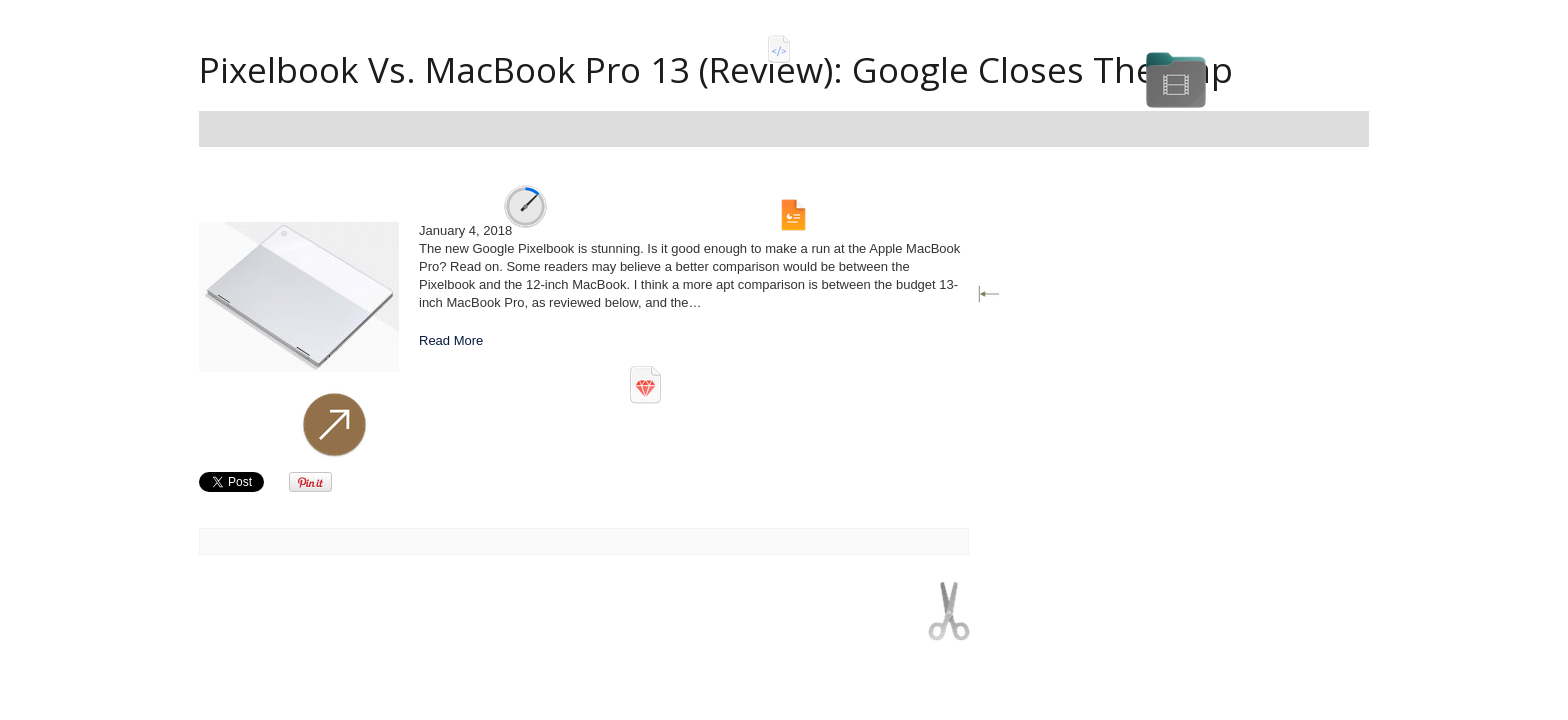 This screenshot has height=720, width=1568. What do you see at coordinates (1176, 80) in the screenshot?
I see `open your videos folder` at bounding box center [1176, 80].